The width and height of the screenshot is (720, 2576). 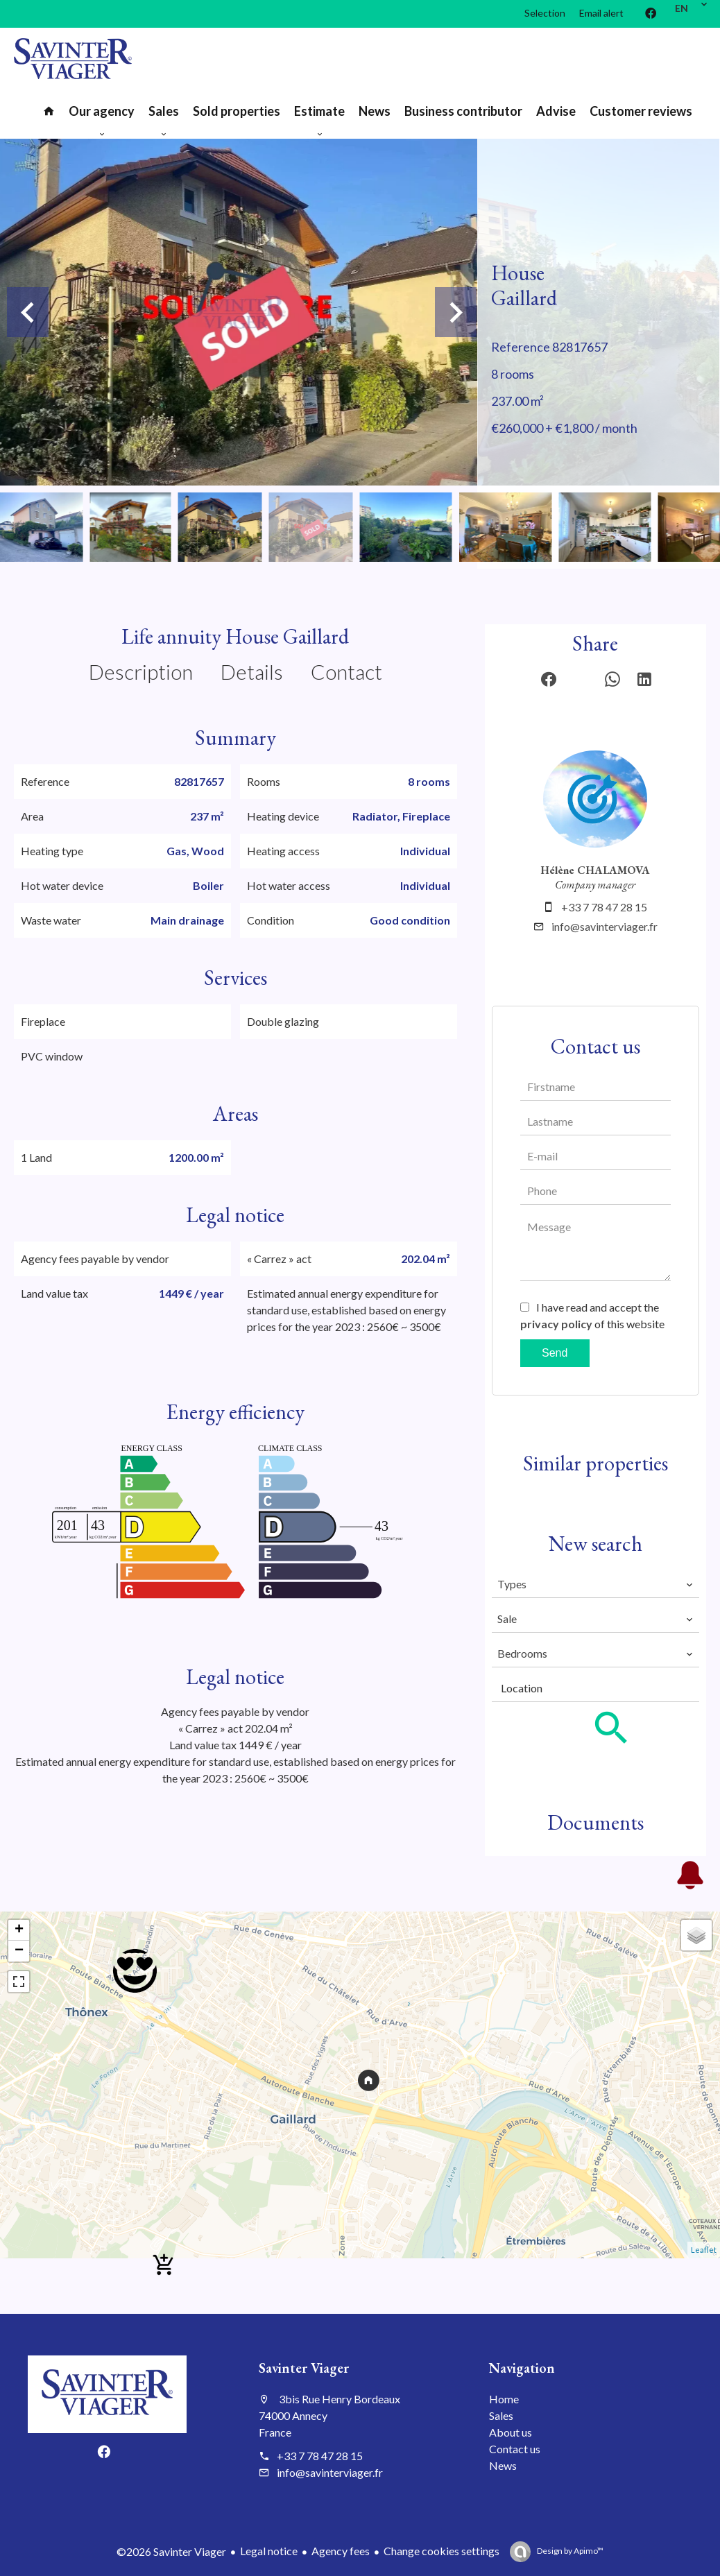 What do you see at coordinates (135, 1970) in the screenshot?
I see `react with love or adoration` at bounding box center [135, 1970].